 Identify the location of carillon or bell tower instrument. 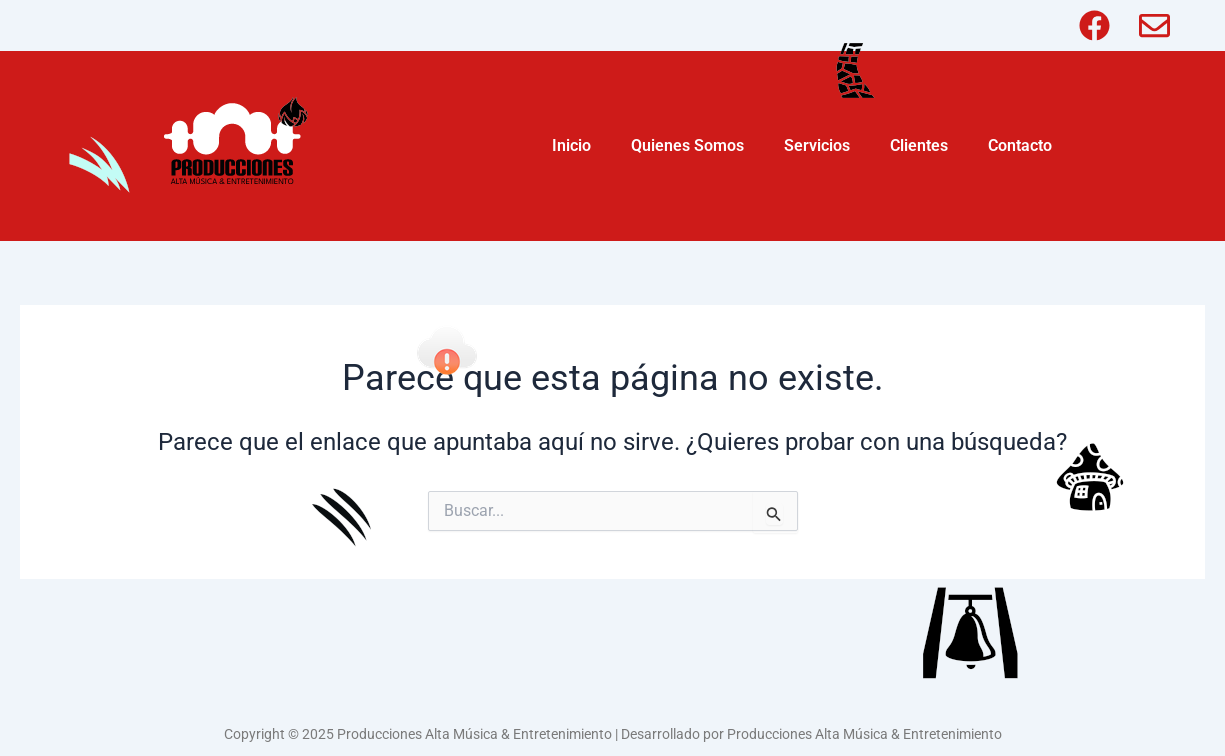
(970, 633).